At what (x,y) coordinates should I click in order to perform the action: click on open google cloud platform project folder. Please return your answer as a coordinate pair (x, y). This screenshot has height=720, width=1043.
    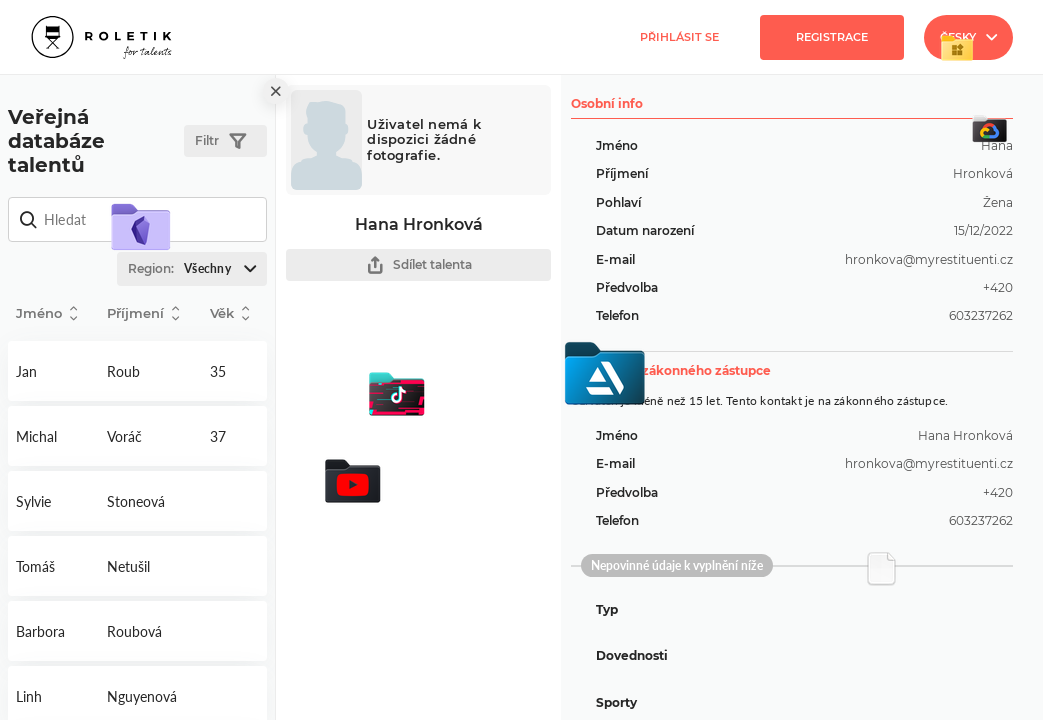
    Looking at the image, I should click on (989, 129).